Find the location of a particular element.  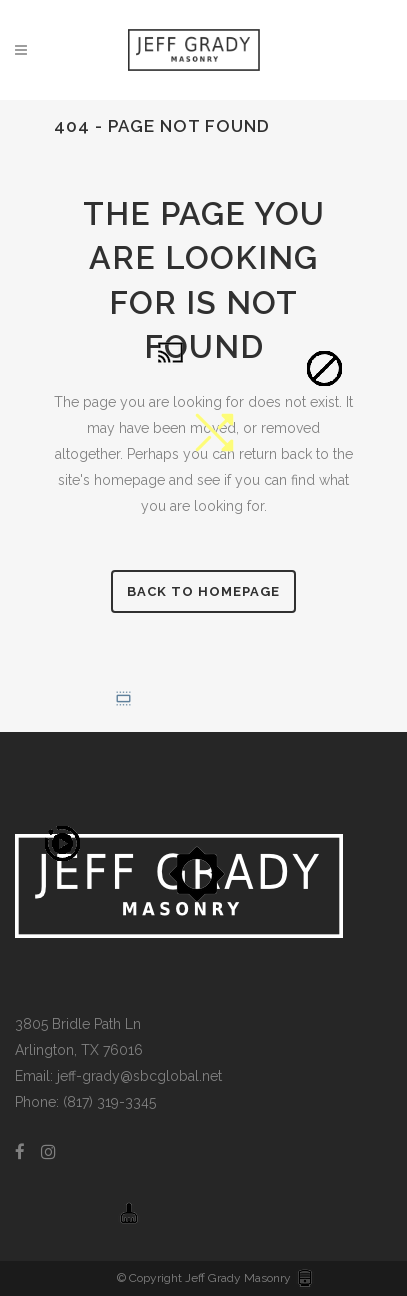

access cleaning or housekeeping services is located at coordinates (129, 1213).